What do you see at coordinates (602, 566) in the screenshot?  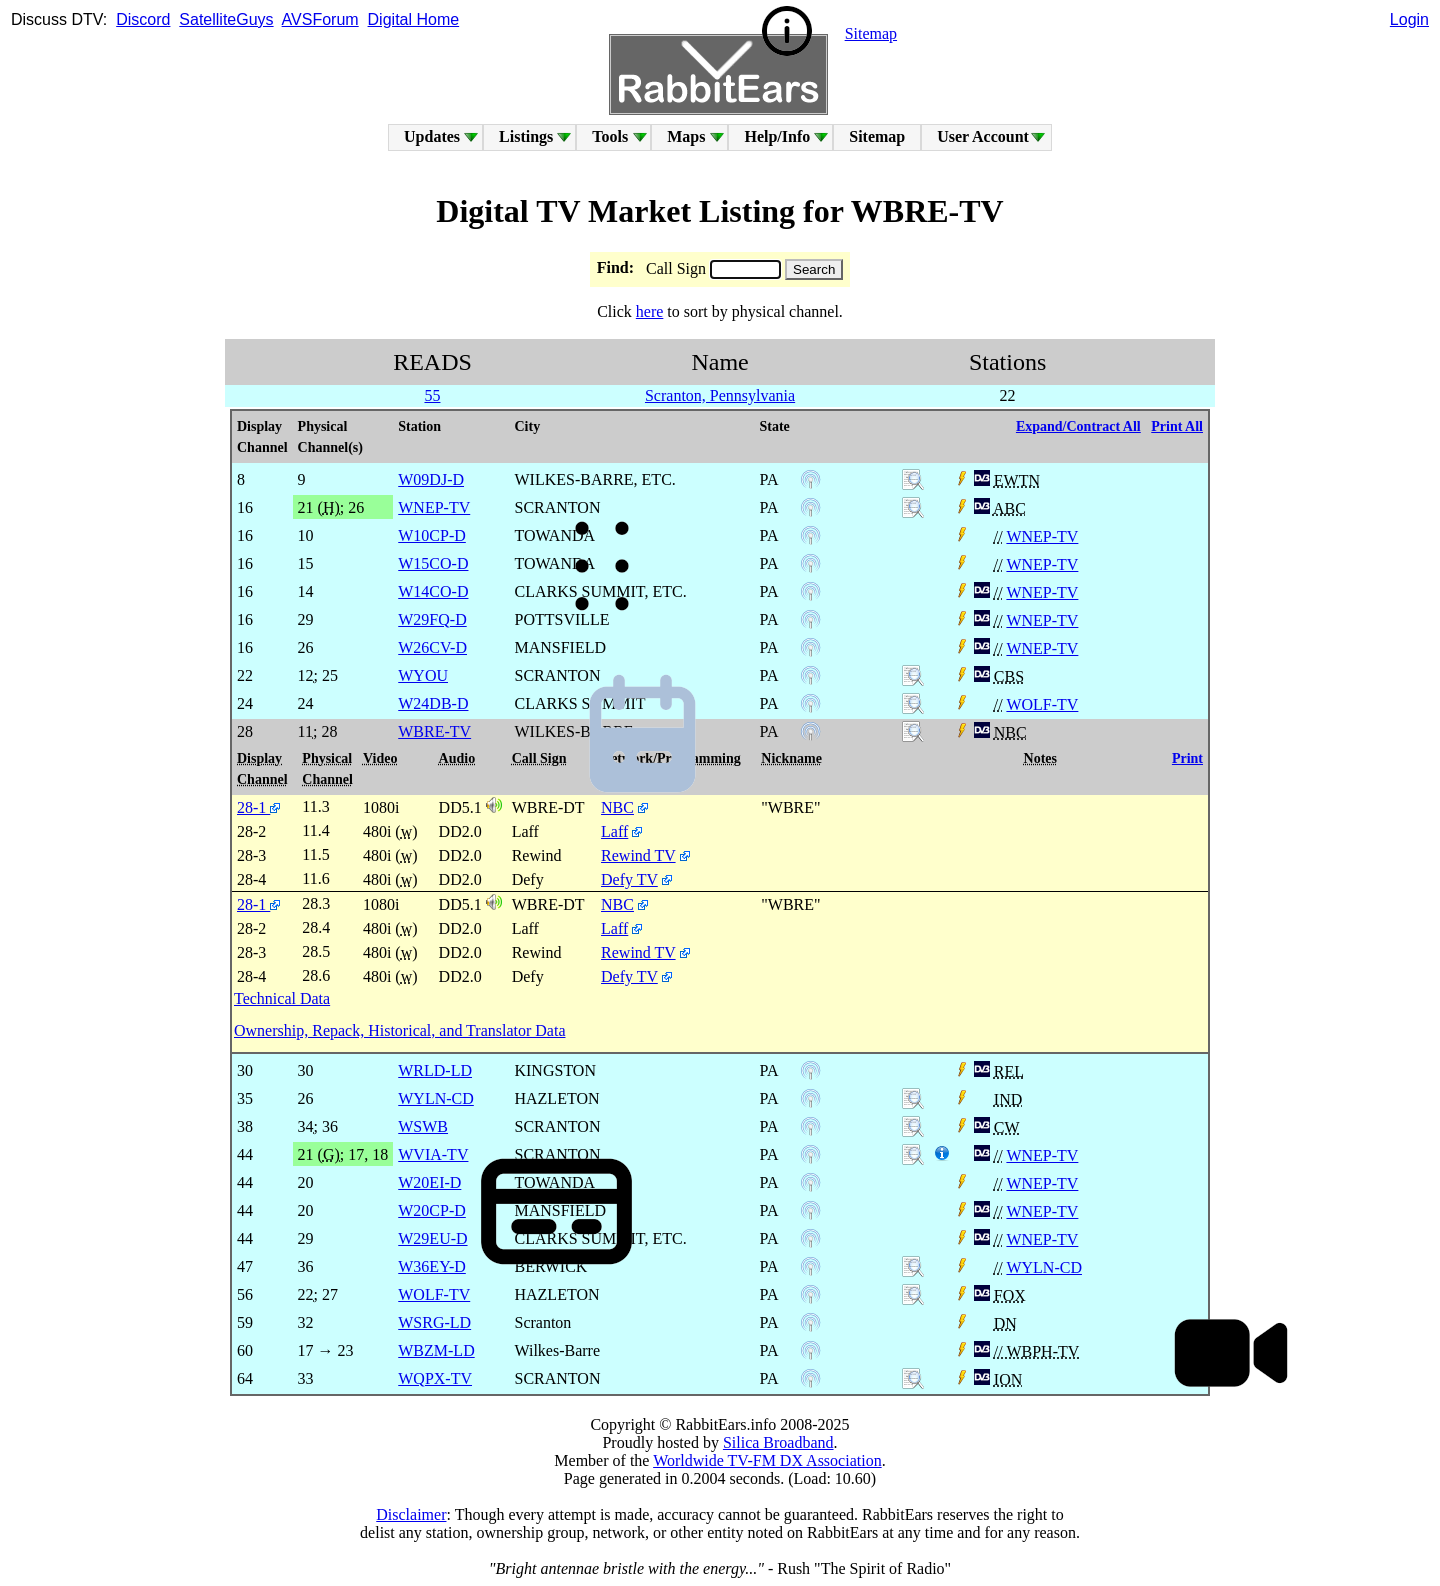 I see `drag to reorder items` at bounding box center [602, 566].